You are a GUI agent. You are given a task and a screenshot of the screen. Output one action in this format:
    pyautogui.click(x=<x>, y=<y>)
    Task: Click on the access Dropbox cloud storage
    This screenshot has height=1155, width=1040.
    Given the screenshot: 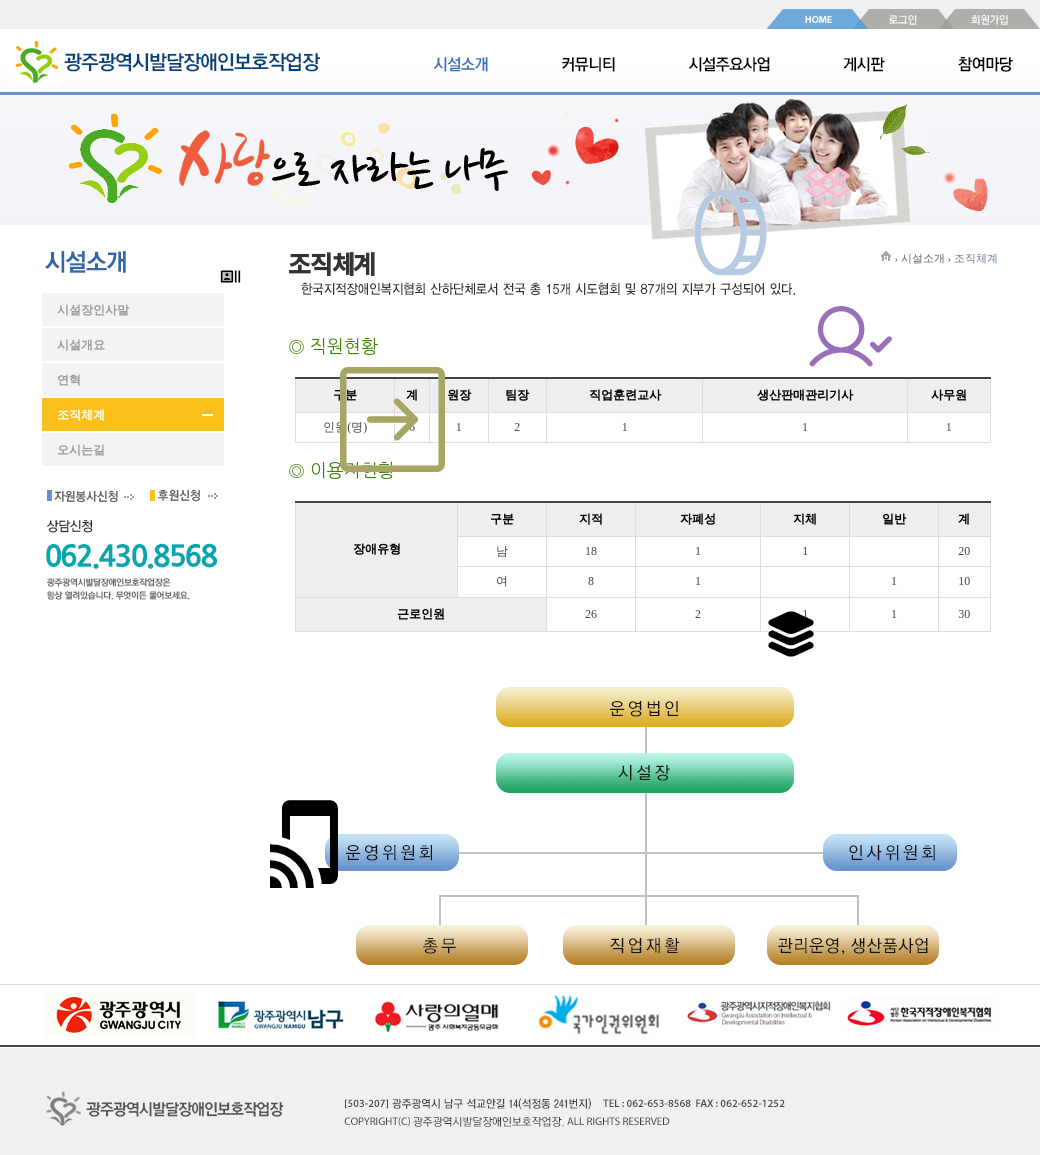 What is the action you would take?
    pyautogui.click(x=827, y=184)
    